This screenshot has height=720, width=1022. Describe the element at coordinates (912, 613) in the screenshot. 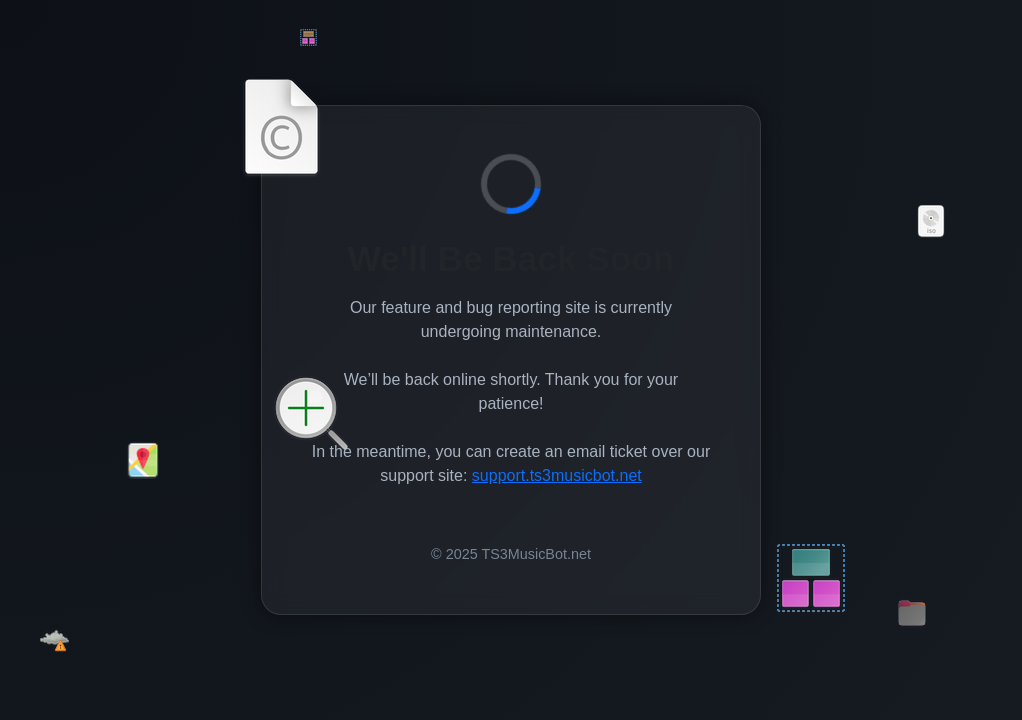

I see `open file folder` at that location.